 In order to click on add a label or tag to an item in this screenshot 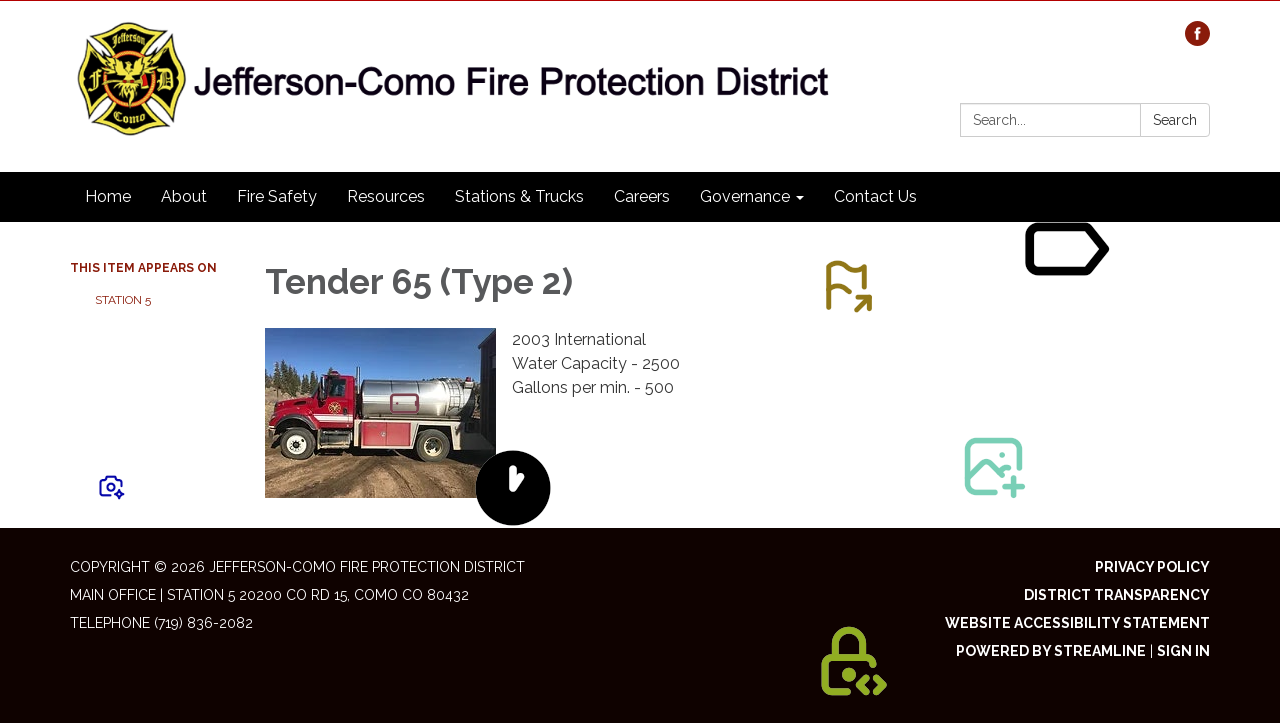, I will do `click(1065, 249)`.